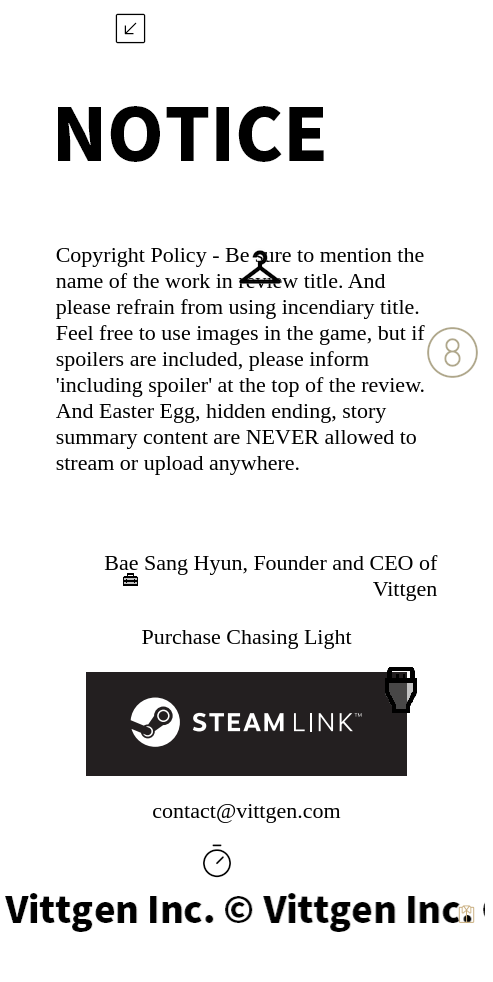 The height and width of the screenshot is (982, 493). What do you see at coordinates (130, 28) in the screenshot?
I see `navigate to the bottom-left corner` at bounding box center [130, 28].